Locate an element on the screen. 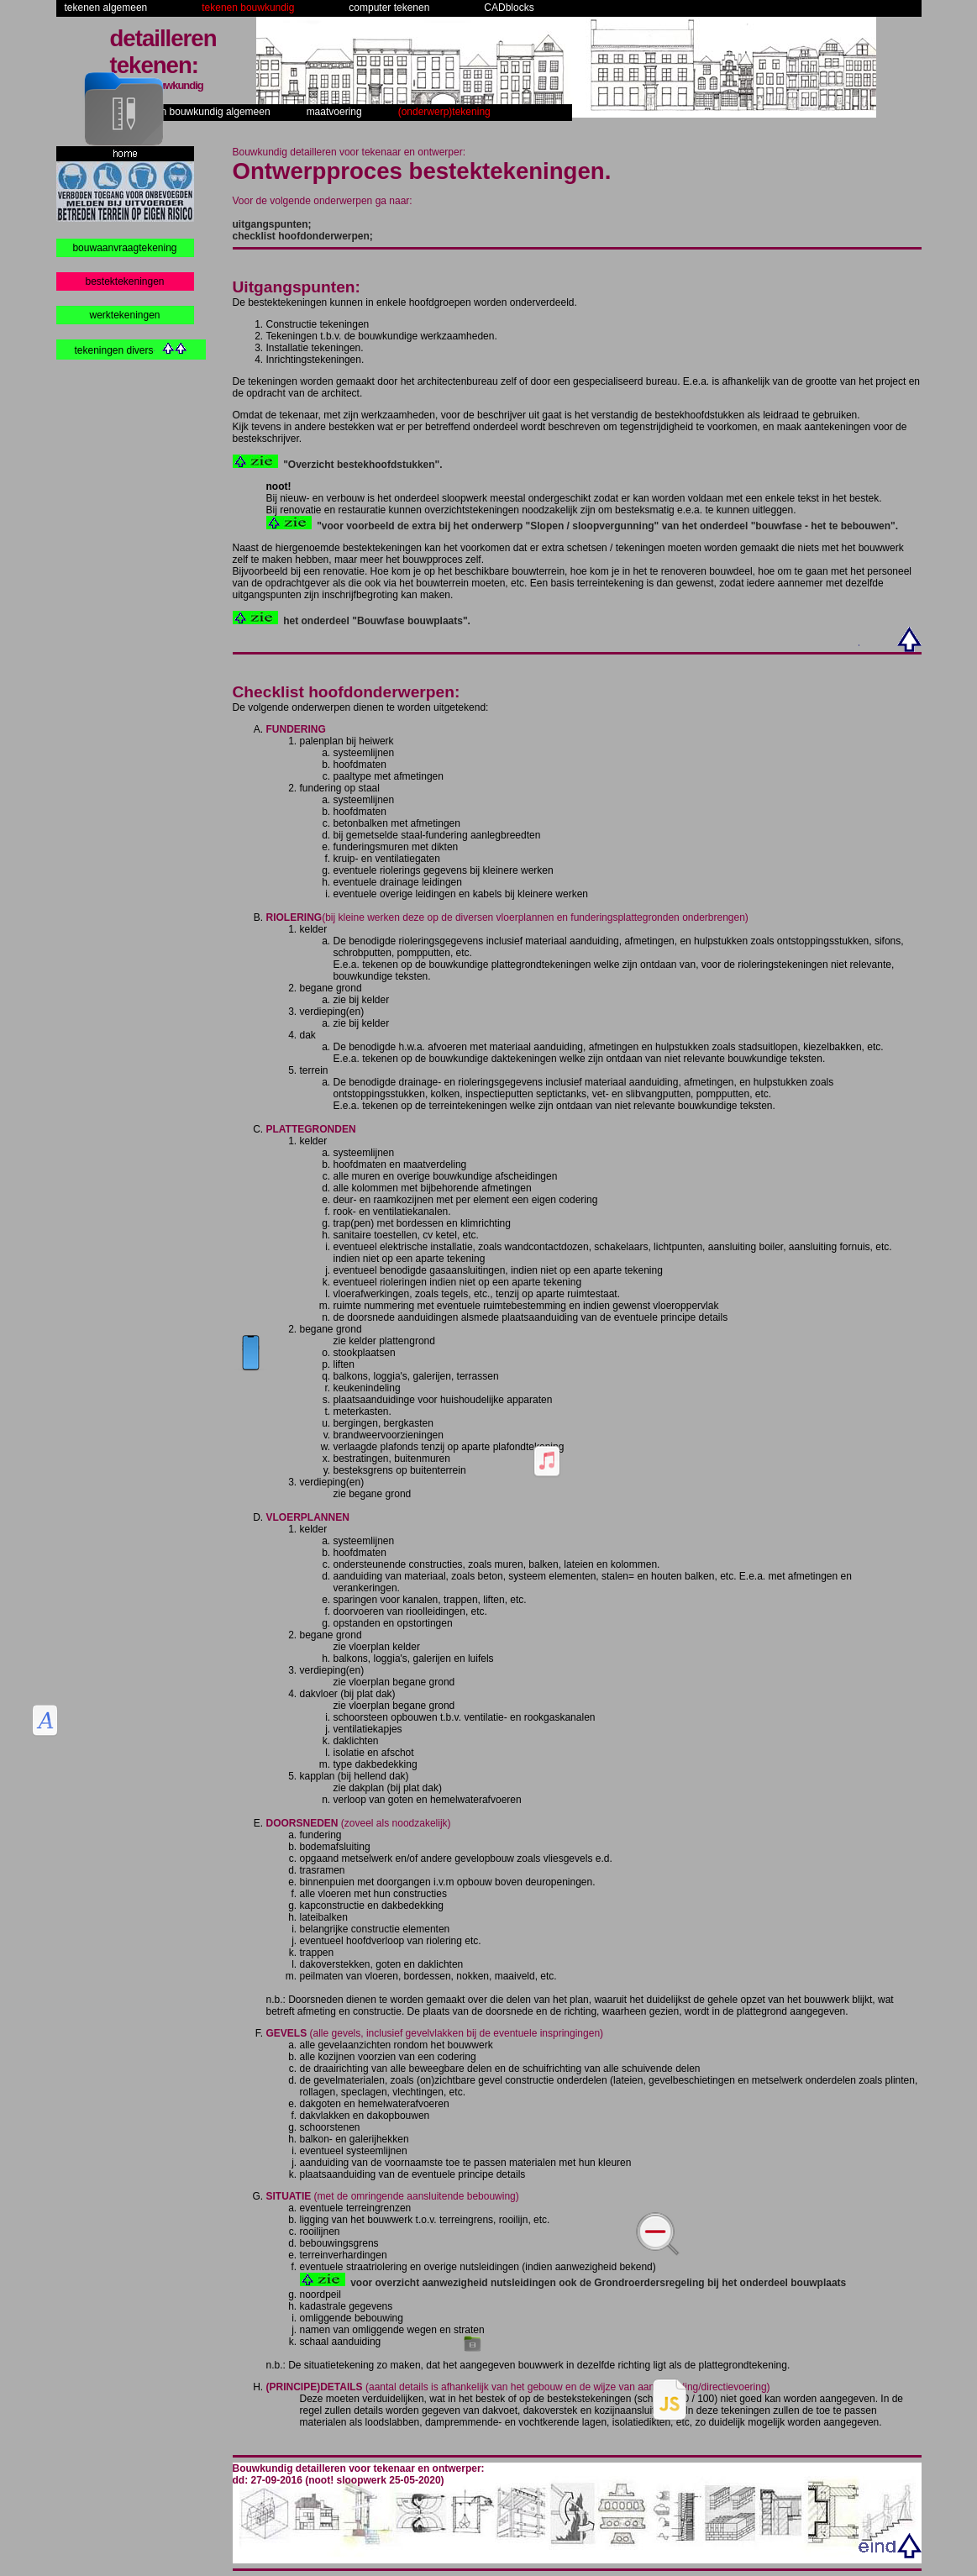 The width and height of the screenshot is (977, 2576). a javascript file in the file system is located at coordinates (670, 2400).